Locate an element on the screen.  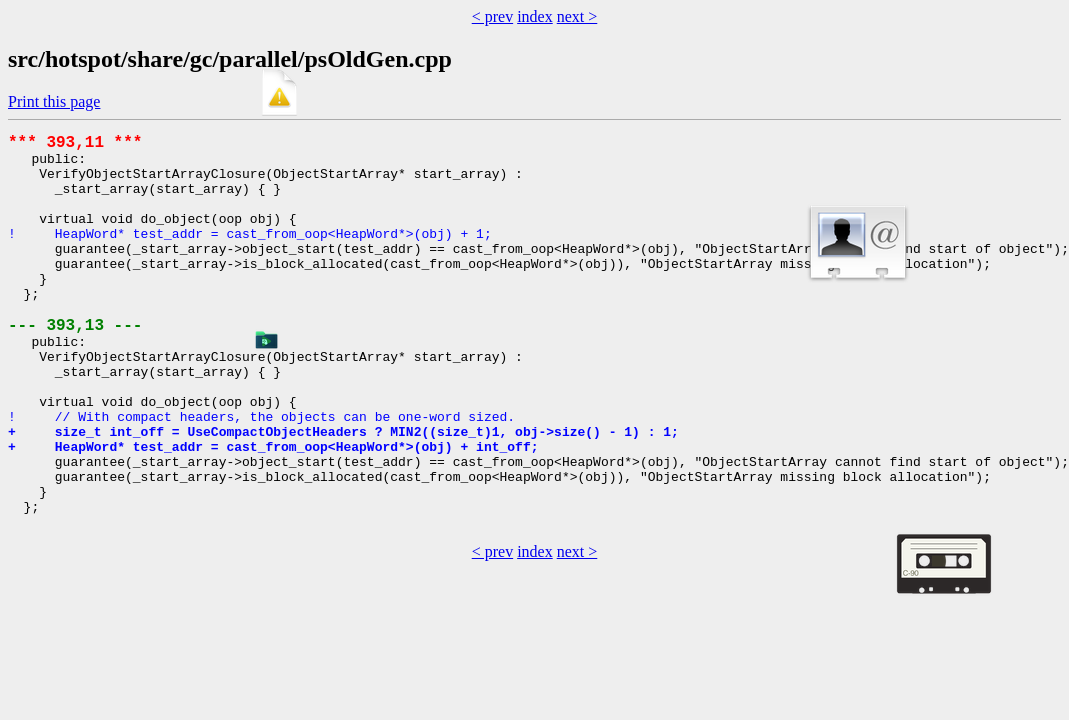
report a problem or issue with a file is located at coordinates (279, 93).